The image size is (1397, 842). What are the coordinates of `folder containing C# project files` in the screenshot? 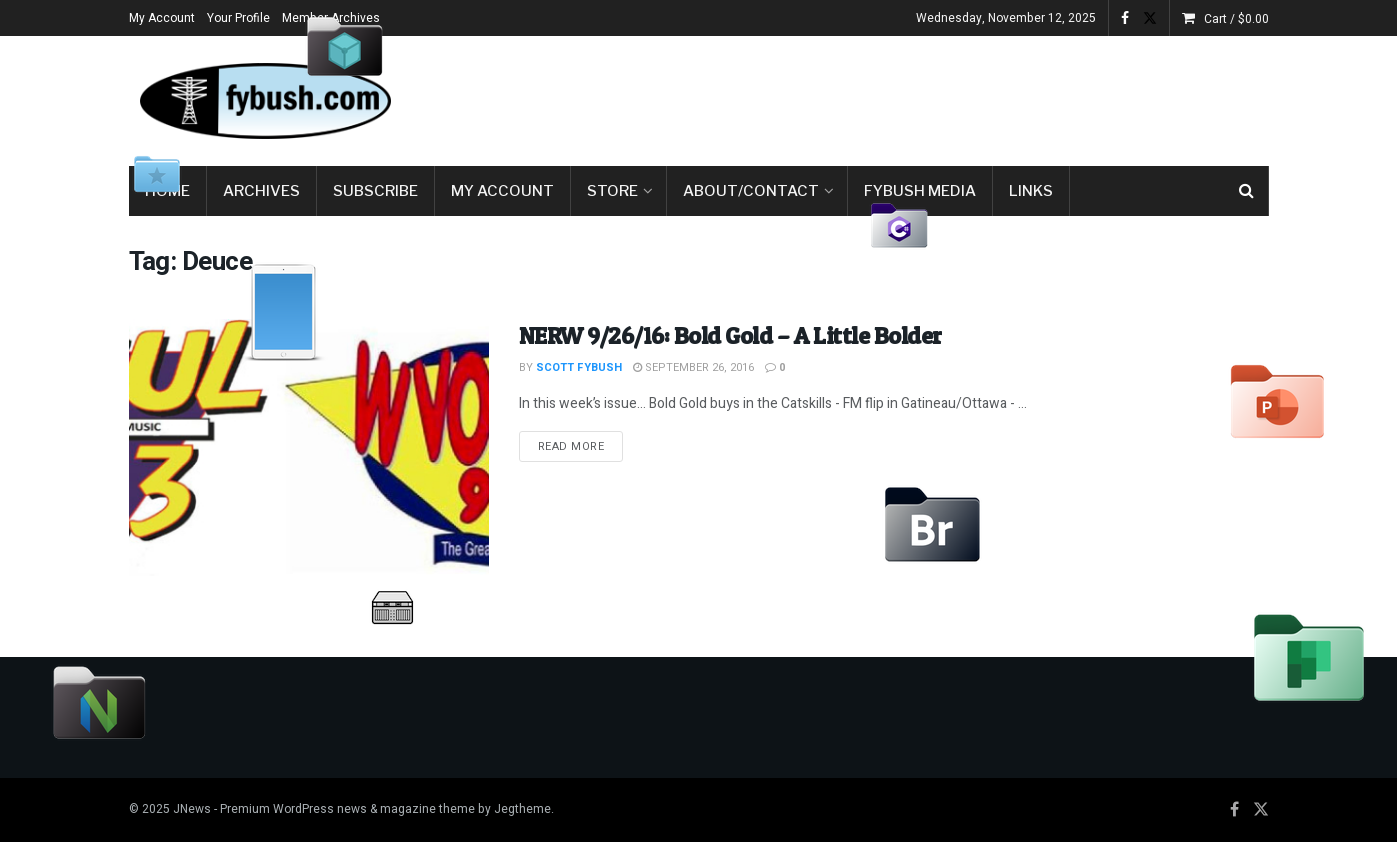 It's located at (899, 227).